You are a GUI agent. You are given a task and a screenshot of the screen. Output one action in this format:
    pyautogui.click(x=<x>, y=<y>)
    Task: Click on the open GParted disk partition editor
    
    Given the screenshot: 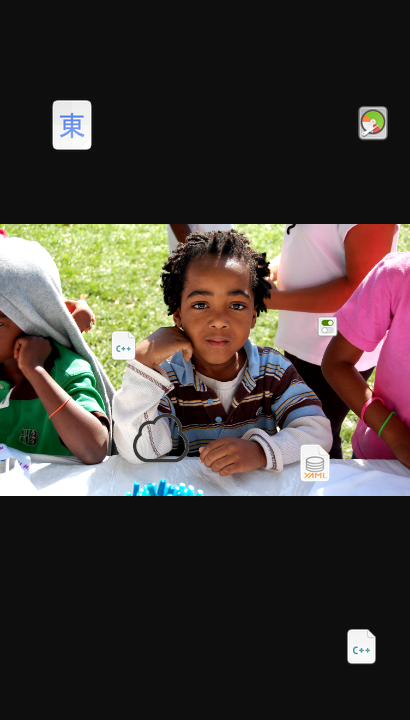 What is the action you would take?
    pyautogui.click(x=373, y=123)
    